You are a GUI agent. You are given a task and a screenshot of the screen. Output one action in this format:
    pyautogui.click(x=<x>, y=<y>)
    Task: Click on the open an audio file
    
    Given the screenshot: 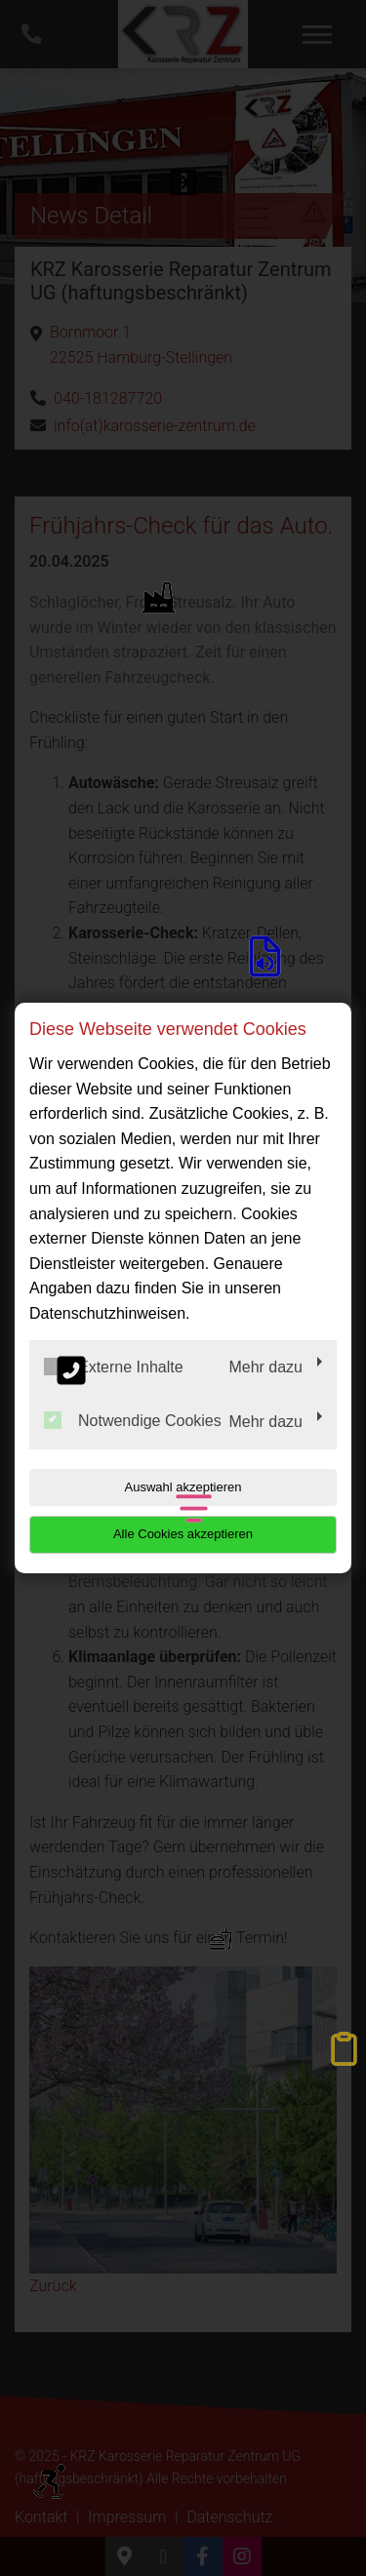 What is the action you would take?
    pyautogui.click(x=264, y=956)
    